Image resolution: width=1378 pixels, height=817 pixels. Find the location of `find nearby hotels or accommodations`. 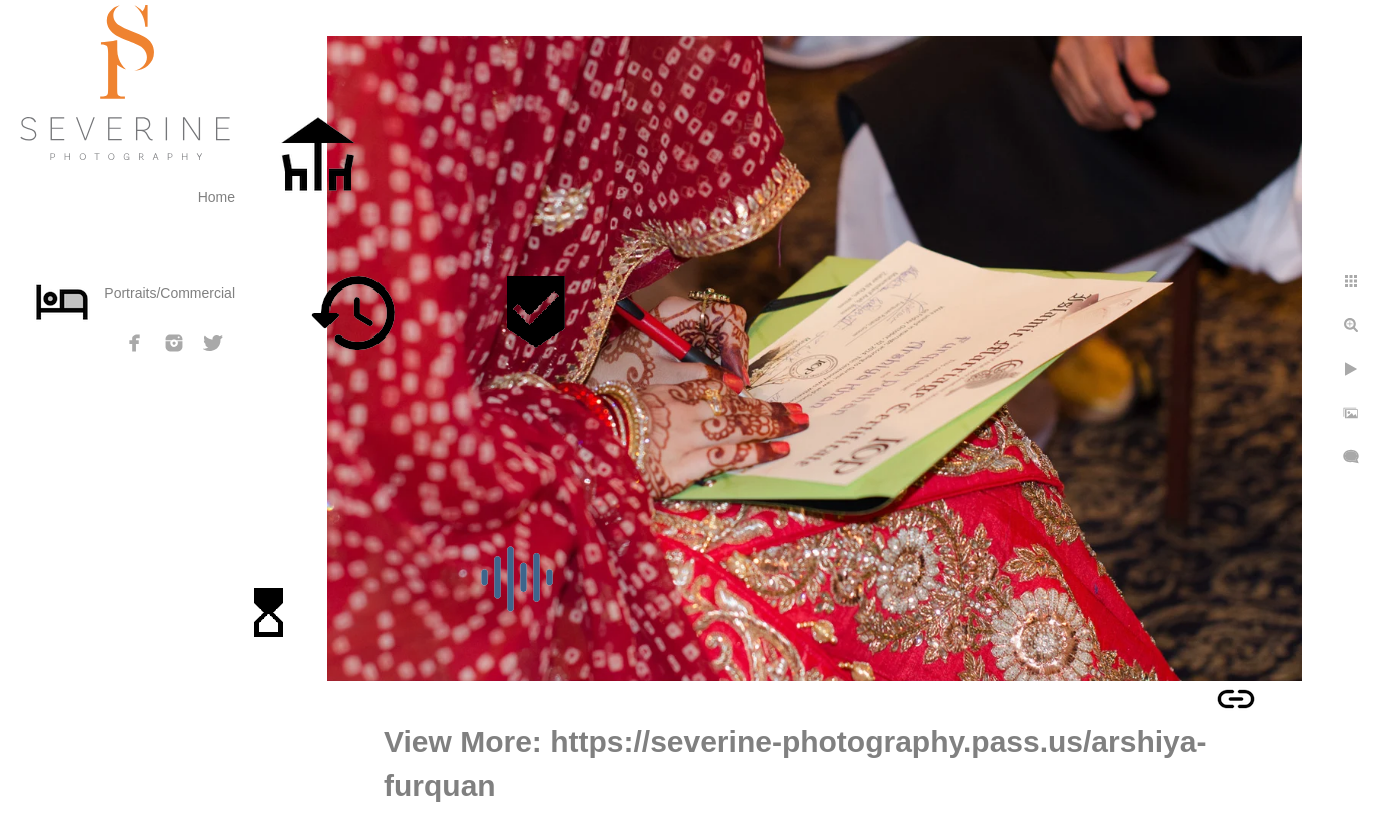

find nearby hotels or accommodations is located at coordinates (62, 301).